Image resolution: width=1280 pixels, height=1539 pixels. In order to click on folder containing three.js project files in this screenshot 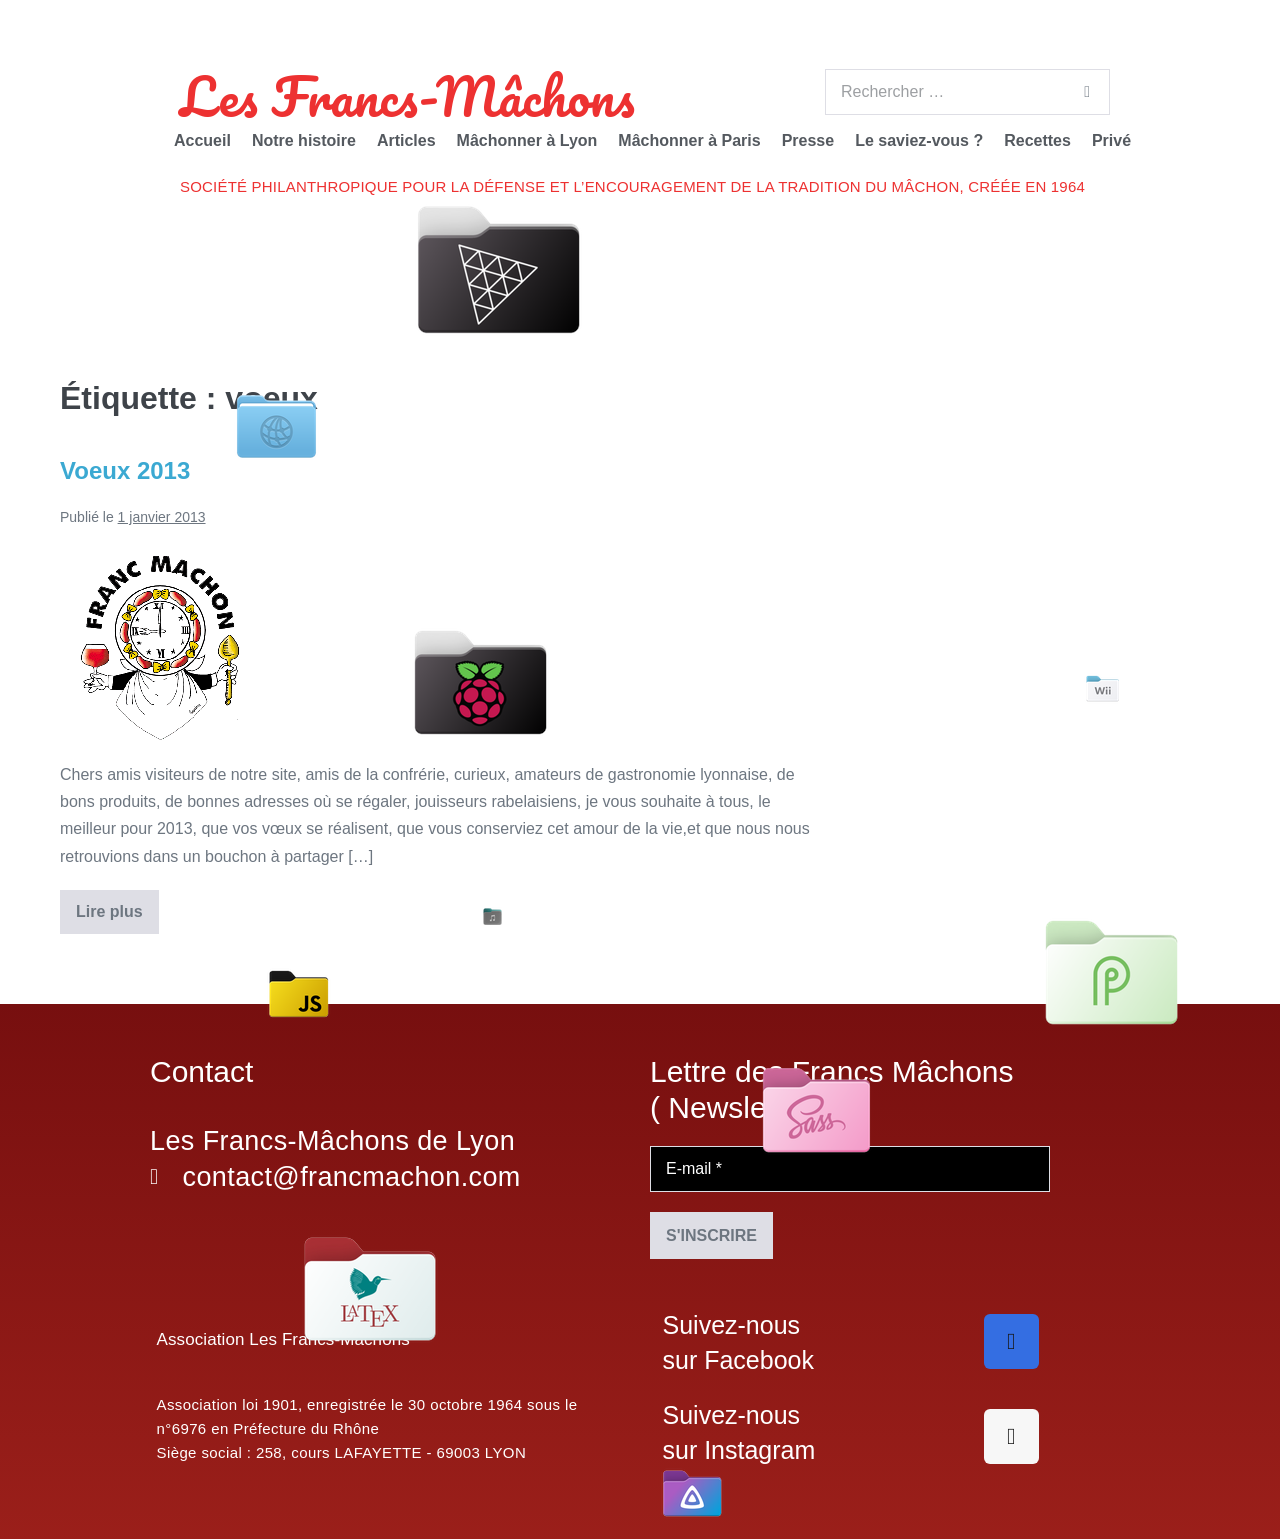, I will do `click(498, 274)`.